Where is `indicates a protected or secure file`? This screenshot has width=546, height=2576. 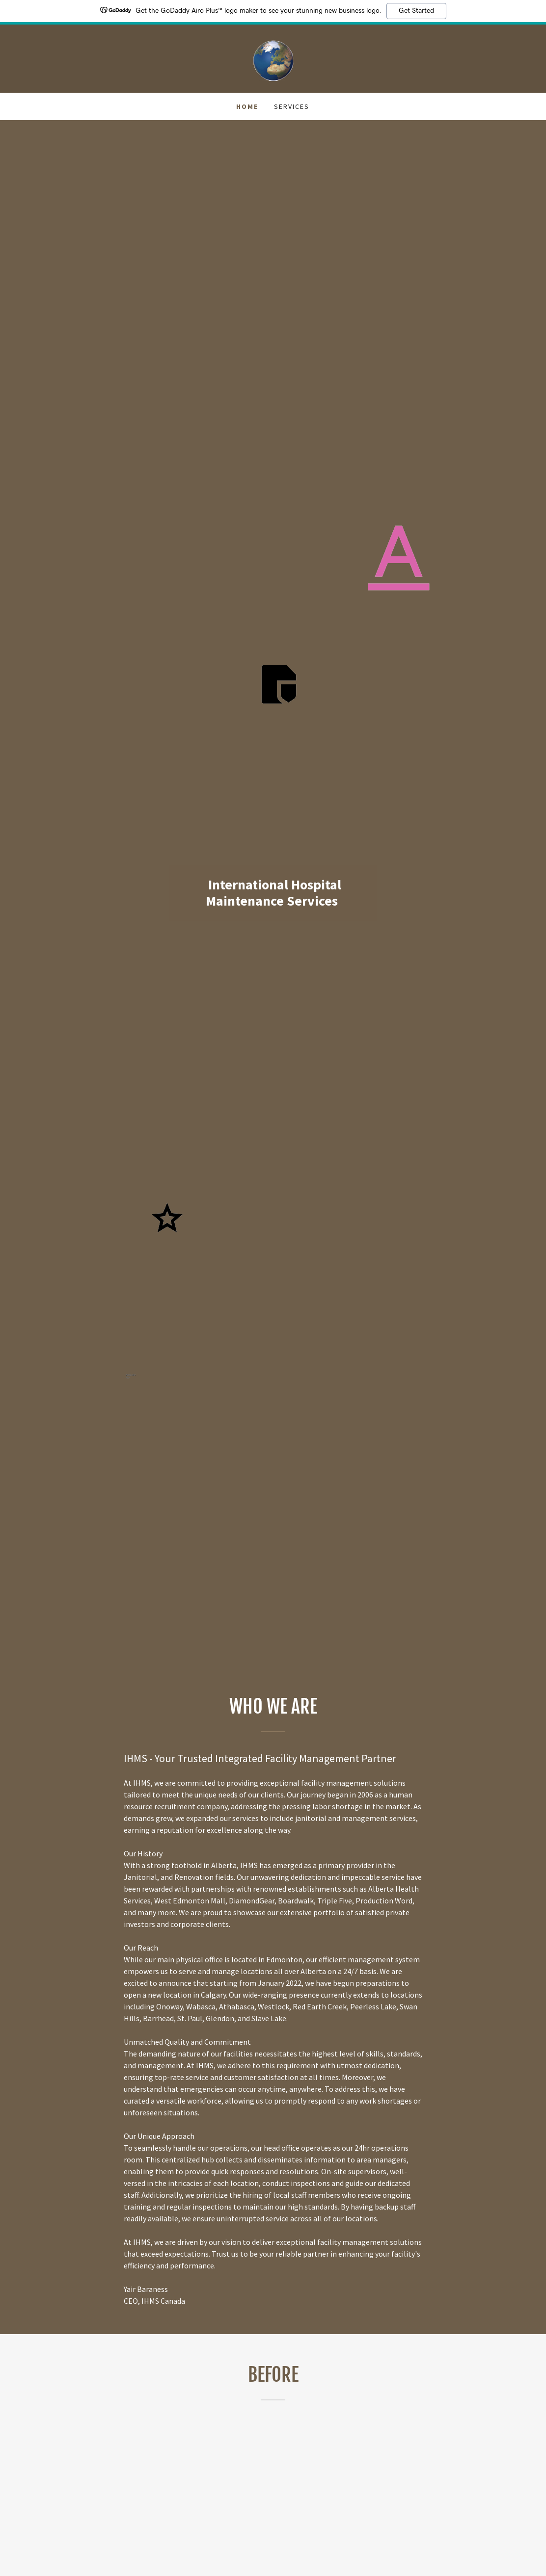 indicates a protected or secure file is located at coordinates (279, 684).